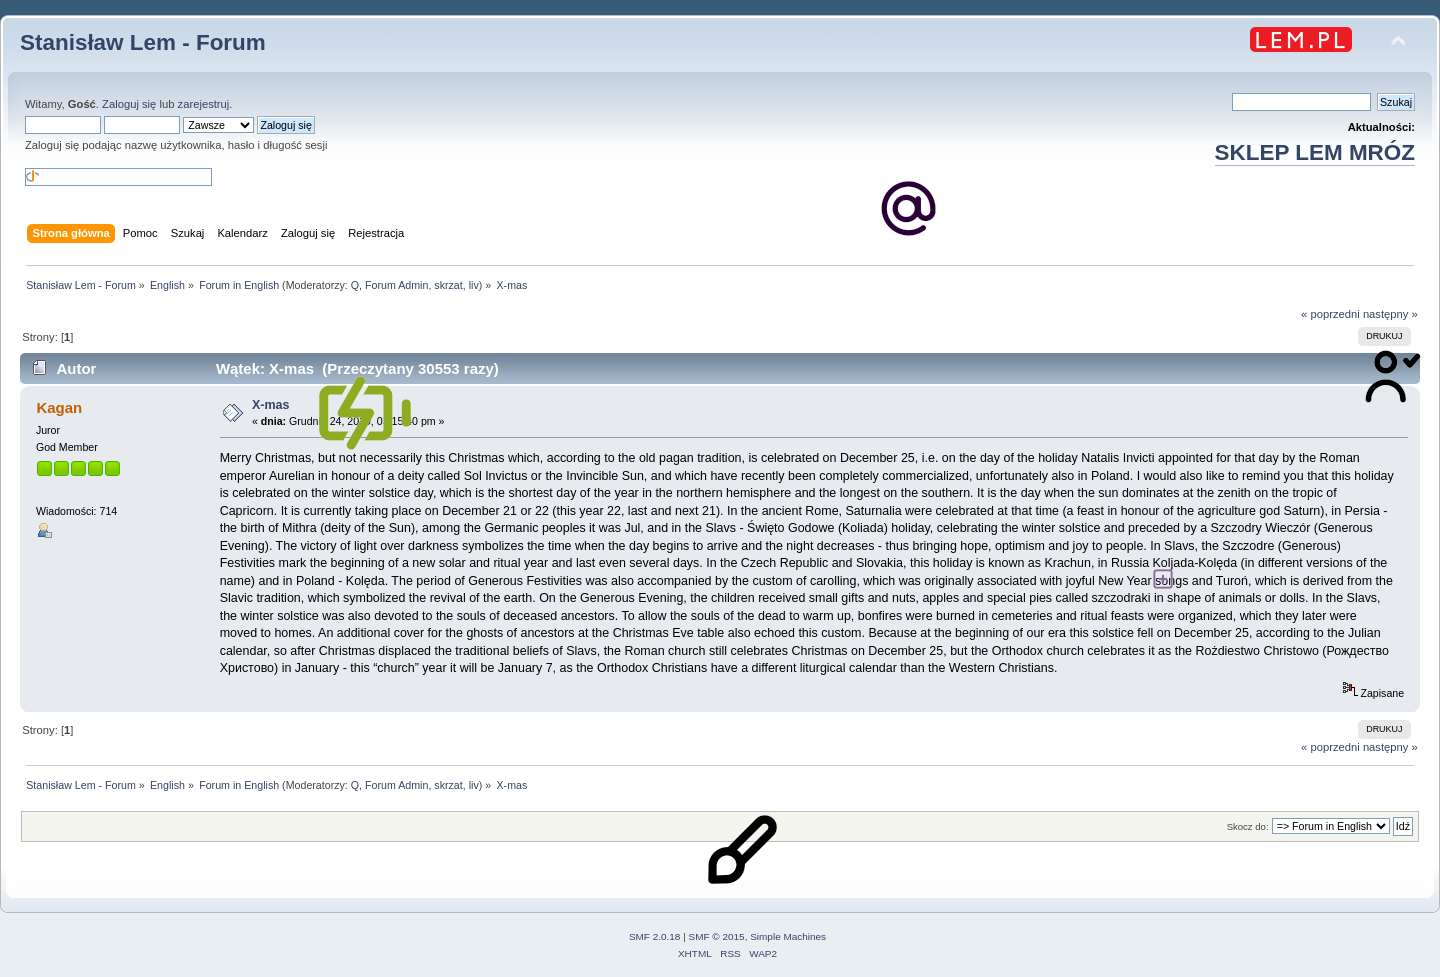 Image resolution: width=1440 pixels, height=977 pixels. What do you see at coordinates (908, 208) in the screenshot?
I see `compose a new email` at bounding box center [908, 208].